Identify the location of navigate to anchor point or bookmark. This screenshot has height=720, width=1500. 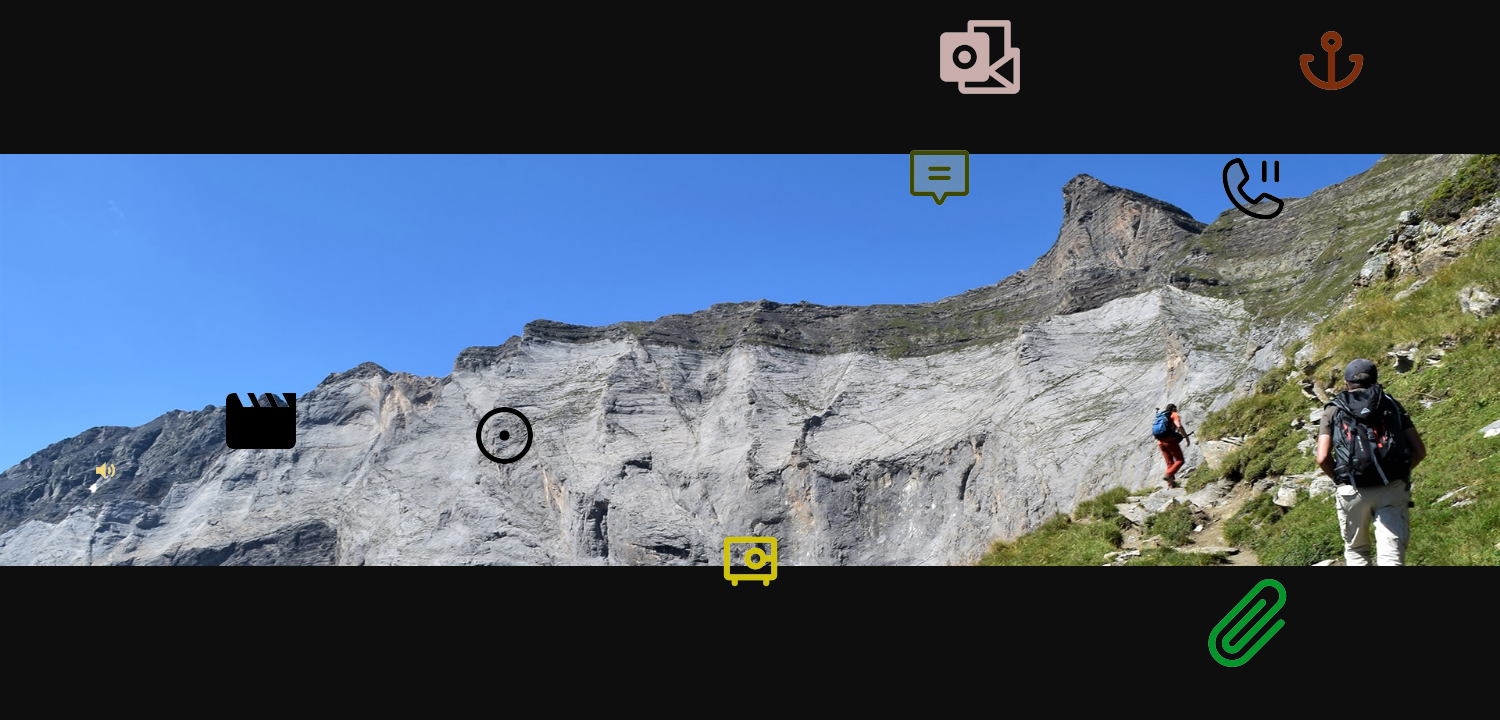
(1331, 60).